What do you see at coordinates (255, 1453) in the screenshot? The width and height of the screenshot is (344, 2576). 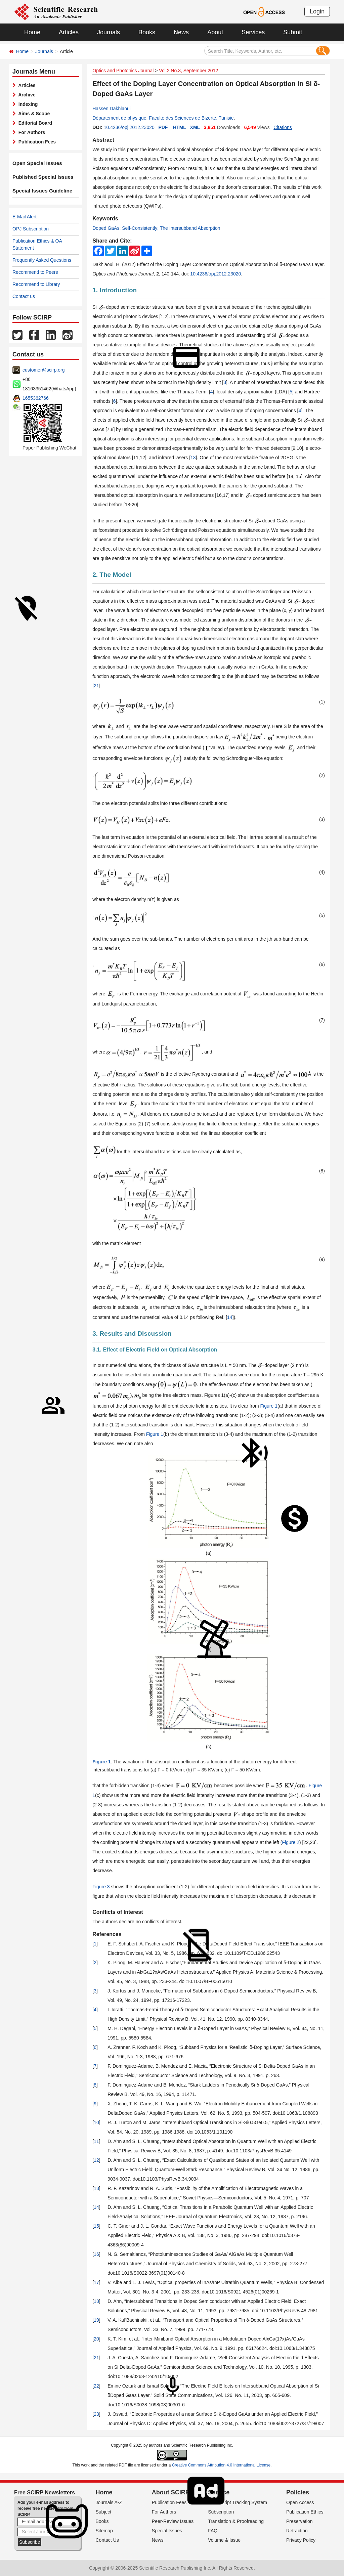 I see `searching for nearby bluetooth devices` at bounding box center [255, 1453].